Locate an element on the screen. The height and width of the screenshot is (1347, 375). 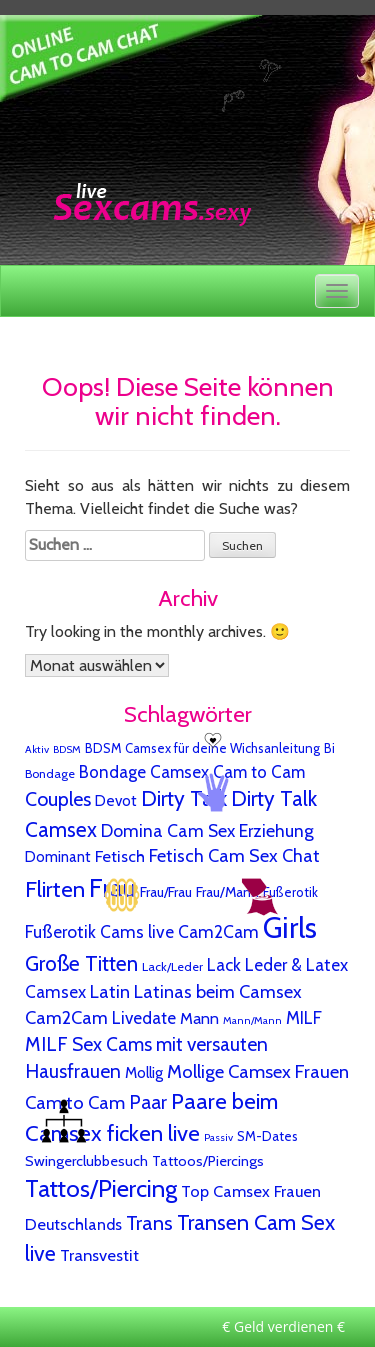
brain or cognitive function indicator is located at coordinates (122, 895).